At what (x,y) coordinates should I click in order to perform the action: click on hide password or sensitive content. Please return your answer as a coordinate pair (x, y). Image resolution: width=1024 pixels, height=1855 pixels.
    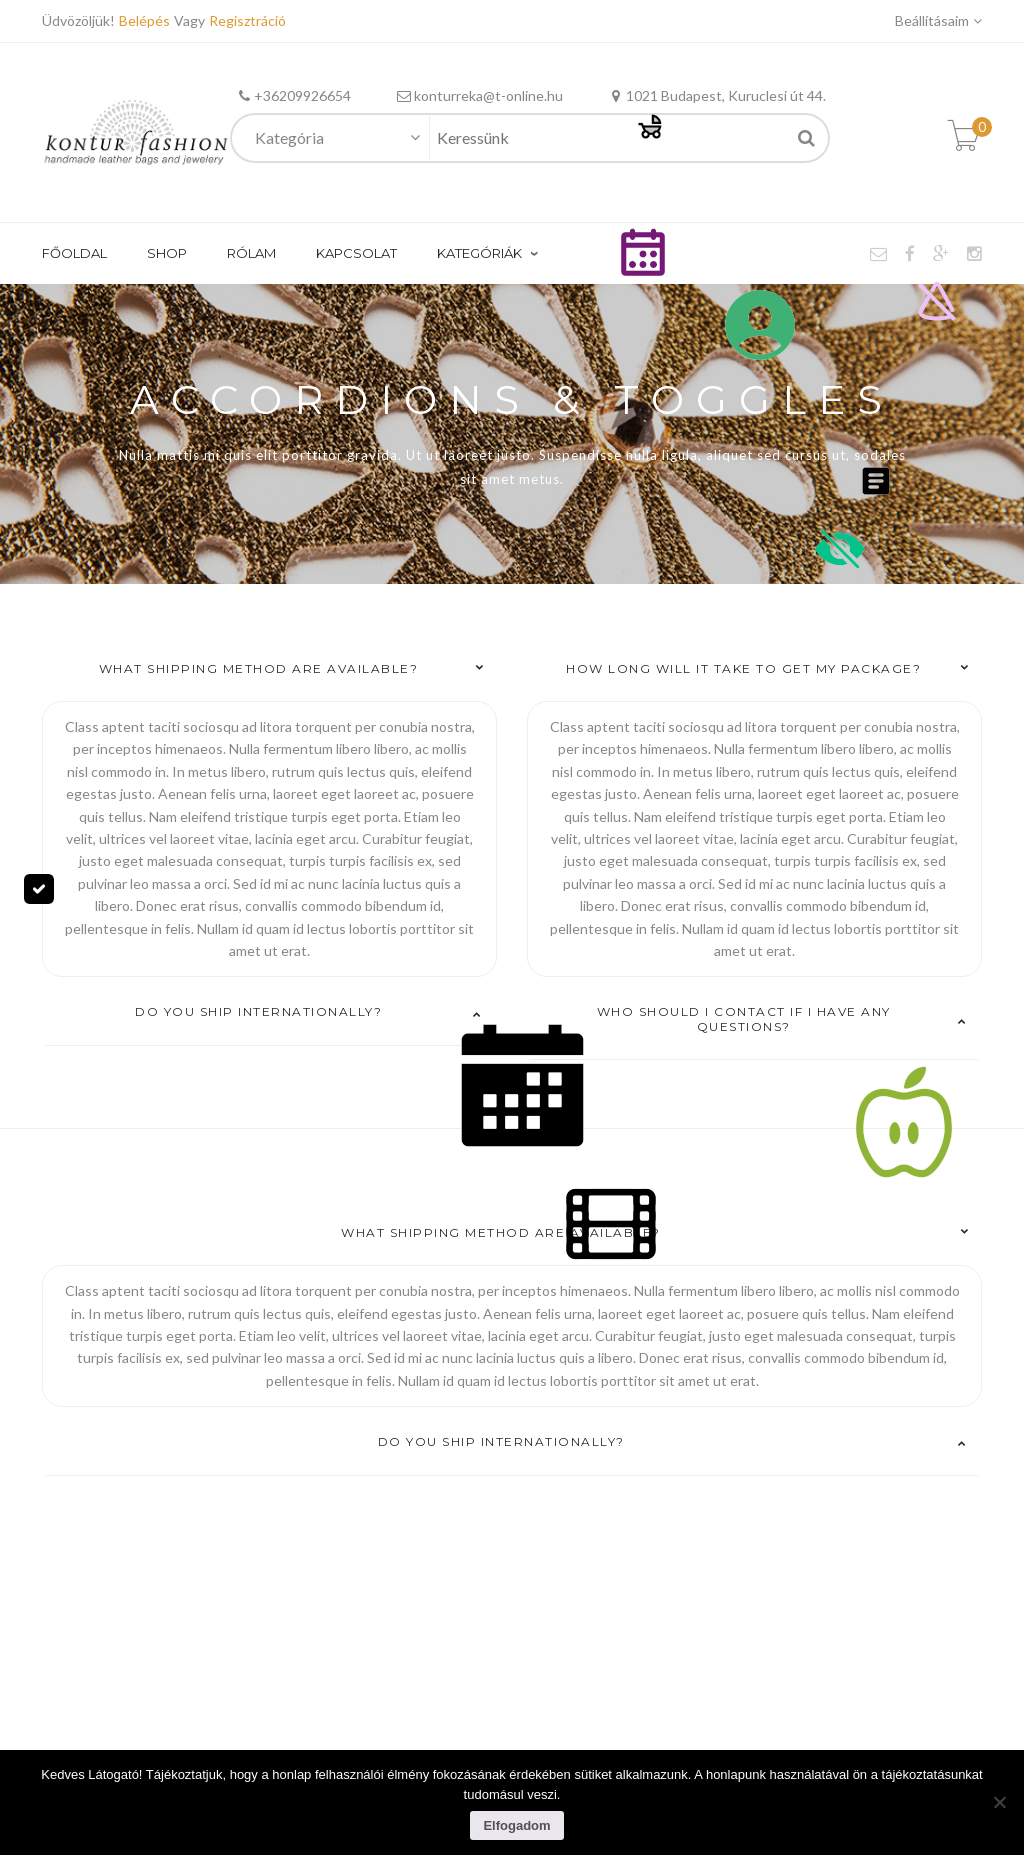
    Looking at the image, I should click on (840, 549).